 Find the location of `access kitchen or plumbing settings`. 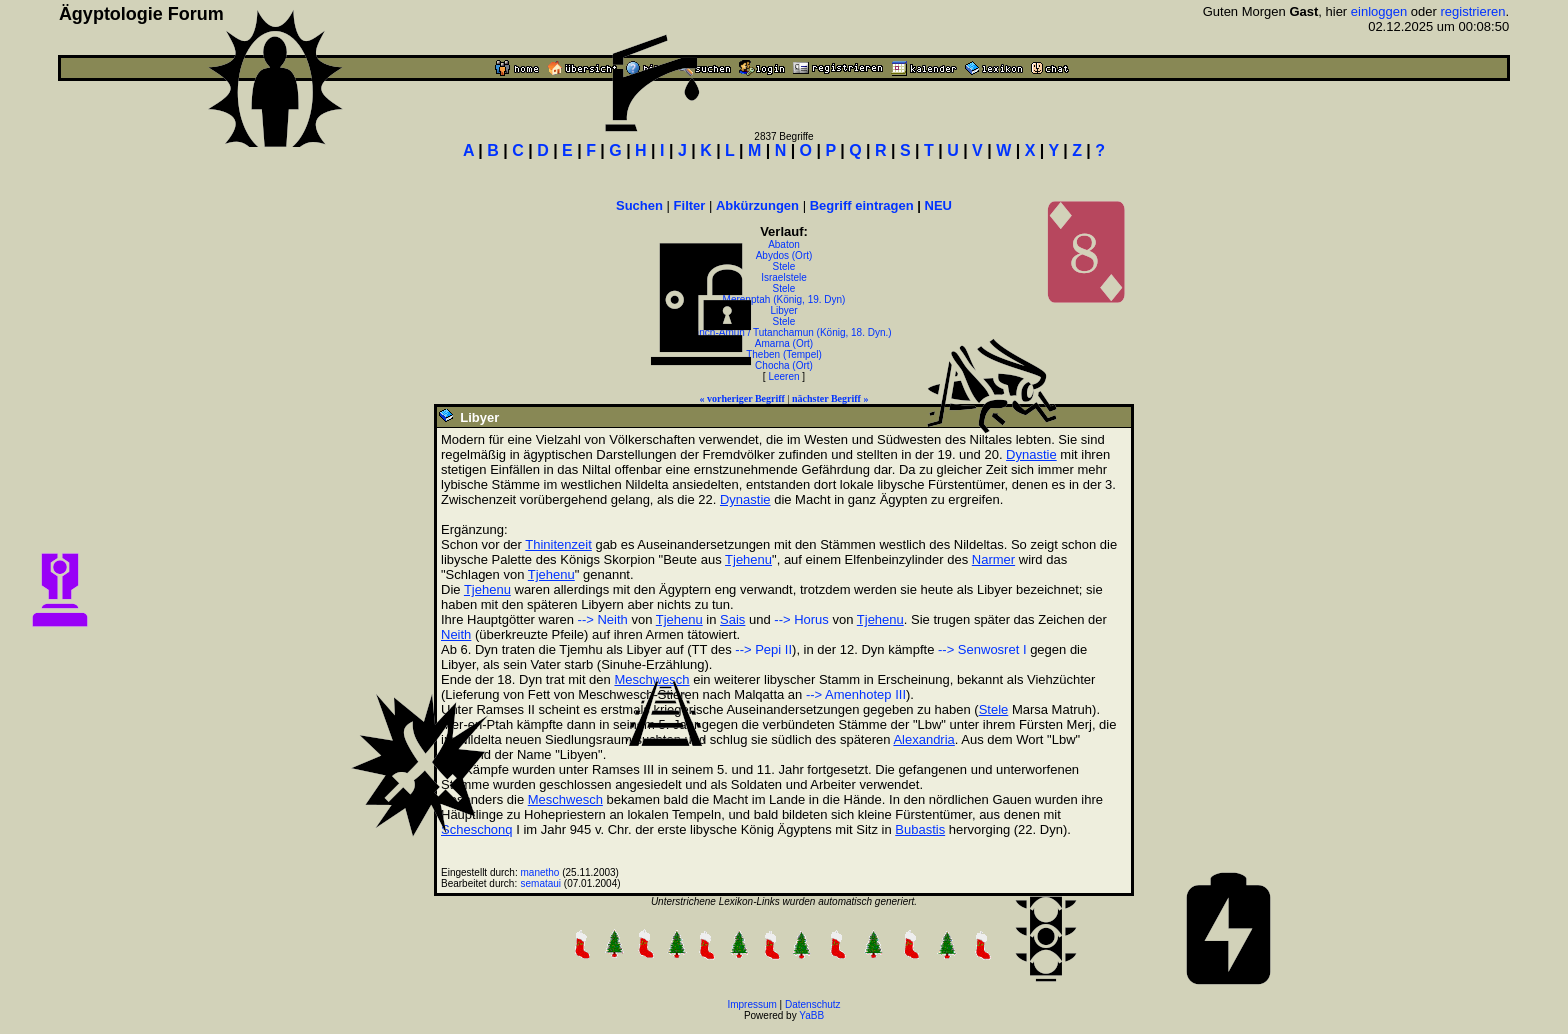

access kitchen or plumbing settings is located at coordinates (655, 78).